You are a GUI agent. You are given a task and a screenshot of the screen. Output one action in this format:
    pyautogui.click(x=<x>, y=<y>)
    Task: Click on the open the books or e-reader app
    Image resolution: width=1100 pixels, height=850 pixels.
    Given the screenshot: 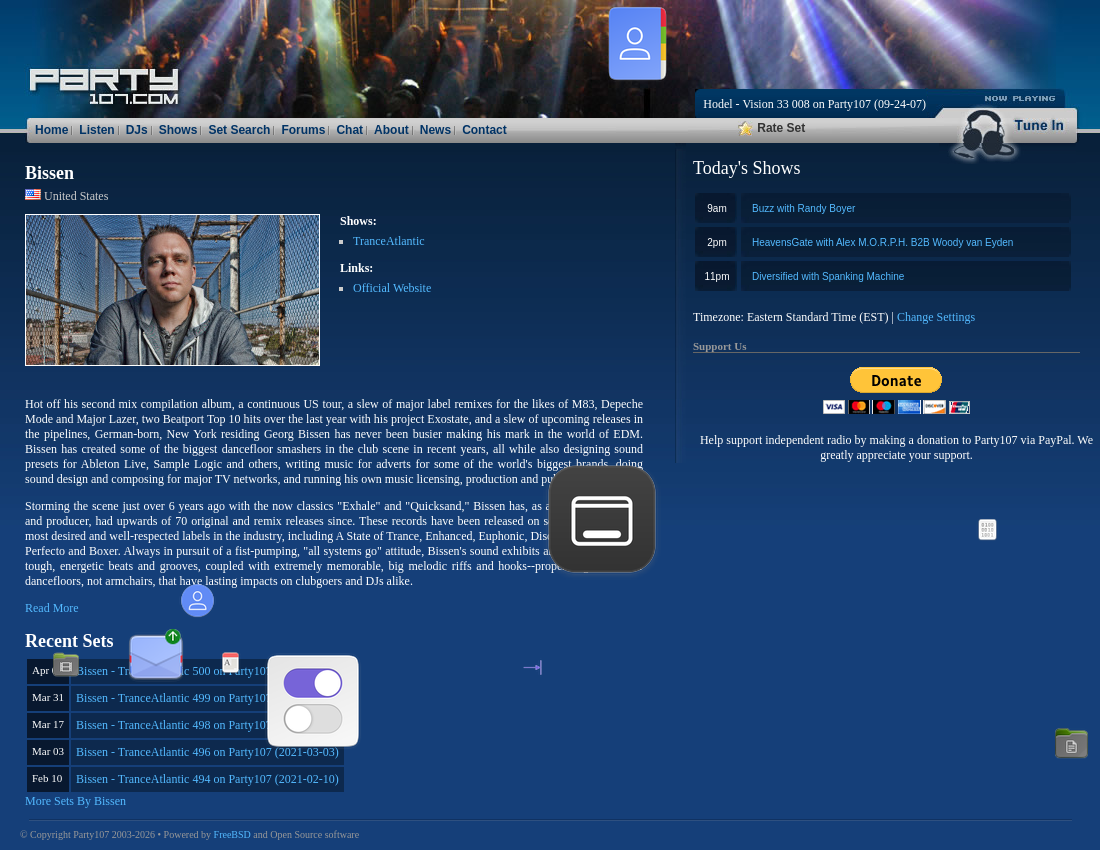 What is the action you would take?
    pyautogui.click(x=230, y=662)
    